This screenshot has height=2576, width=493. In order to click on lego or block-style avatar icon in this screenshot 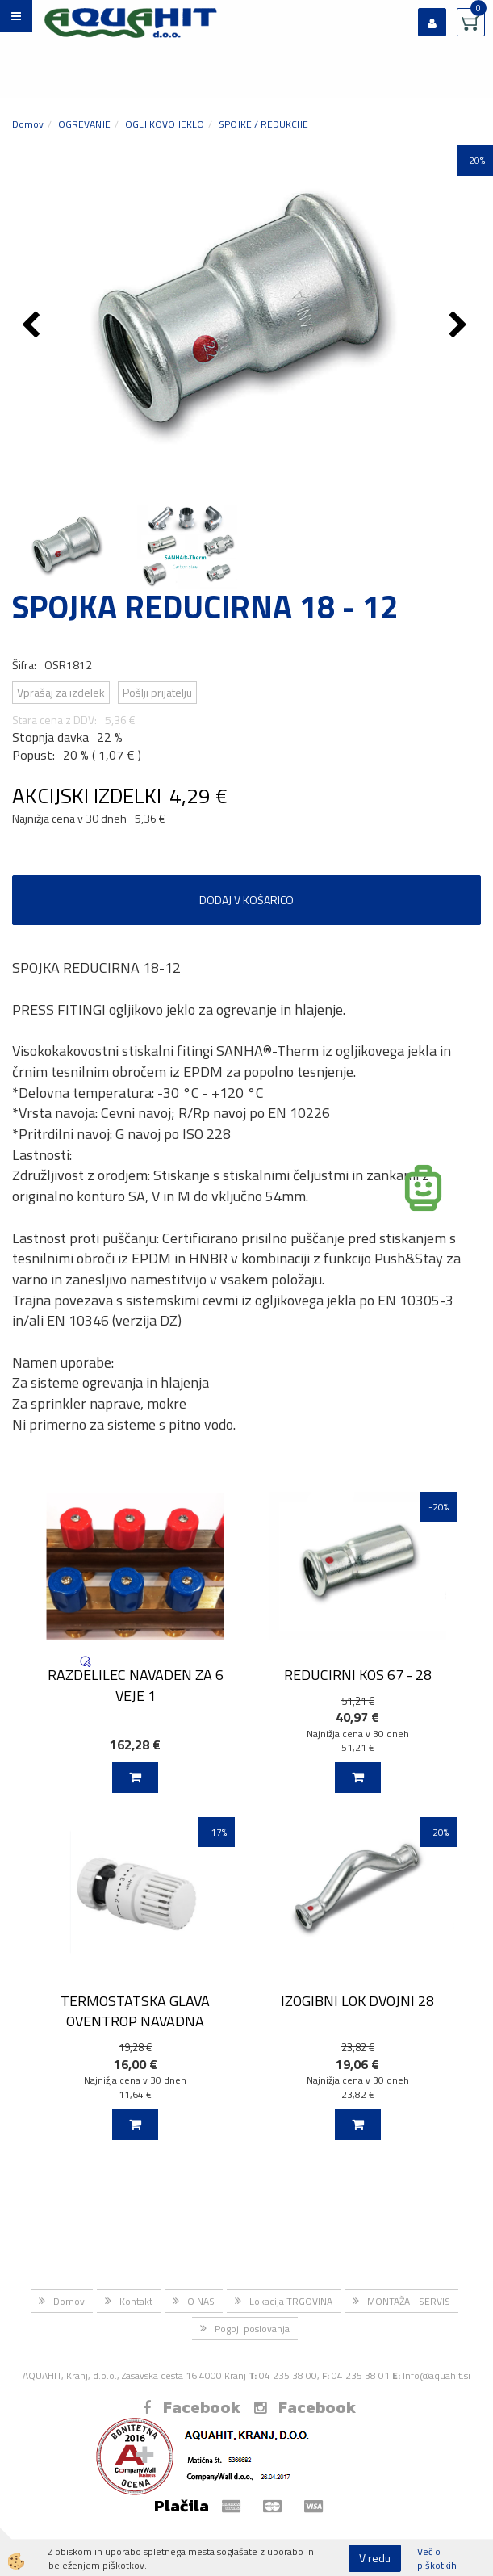, I will do `click(423, 1187)`.